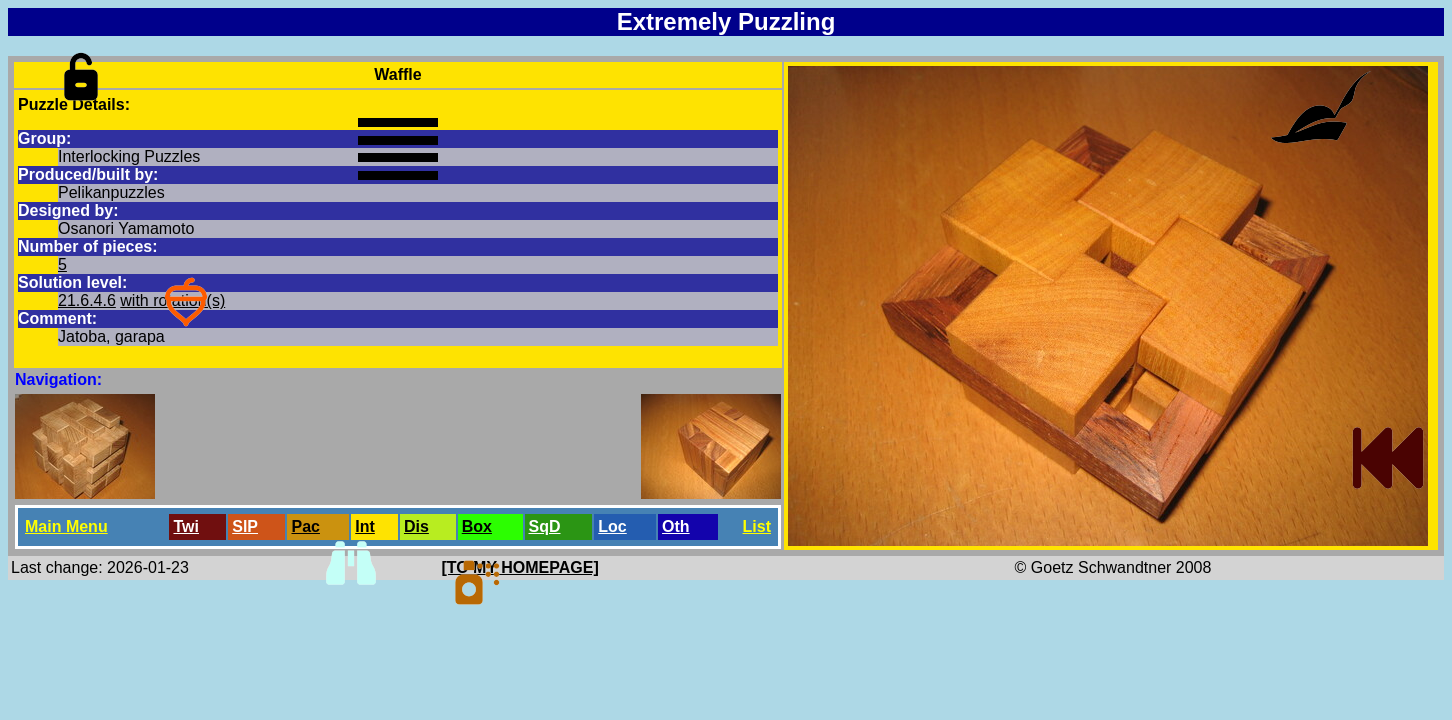 Image resolution: width=1452 pixels, height=720 pixels. I want to click on open navigation menu, so click(398, 149).